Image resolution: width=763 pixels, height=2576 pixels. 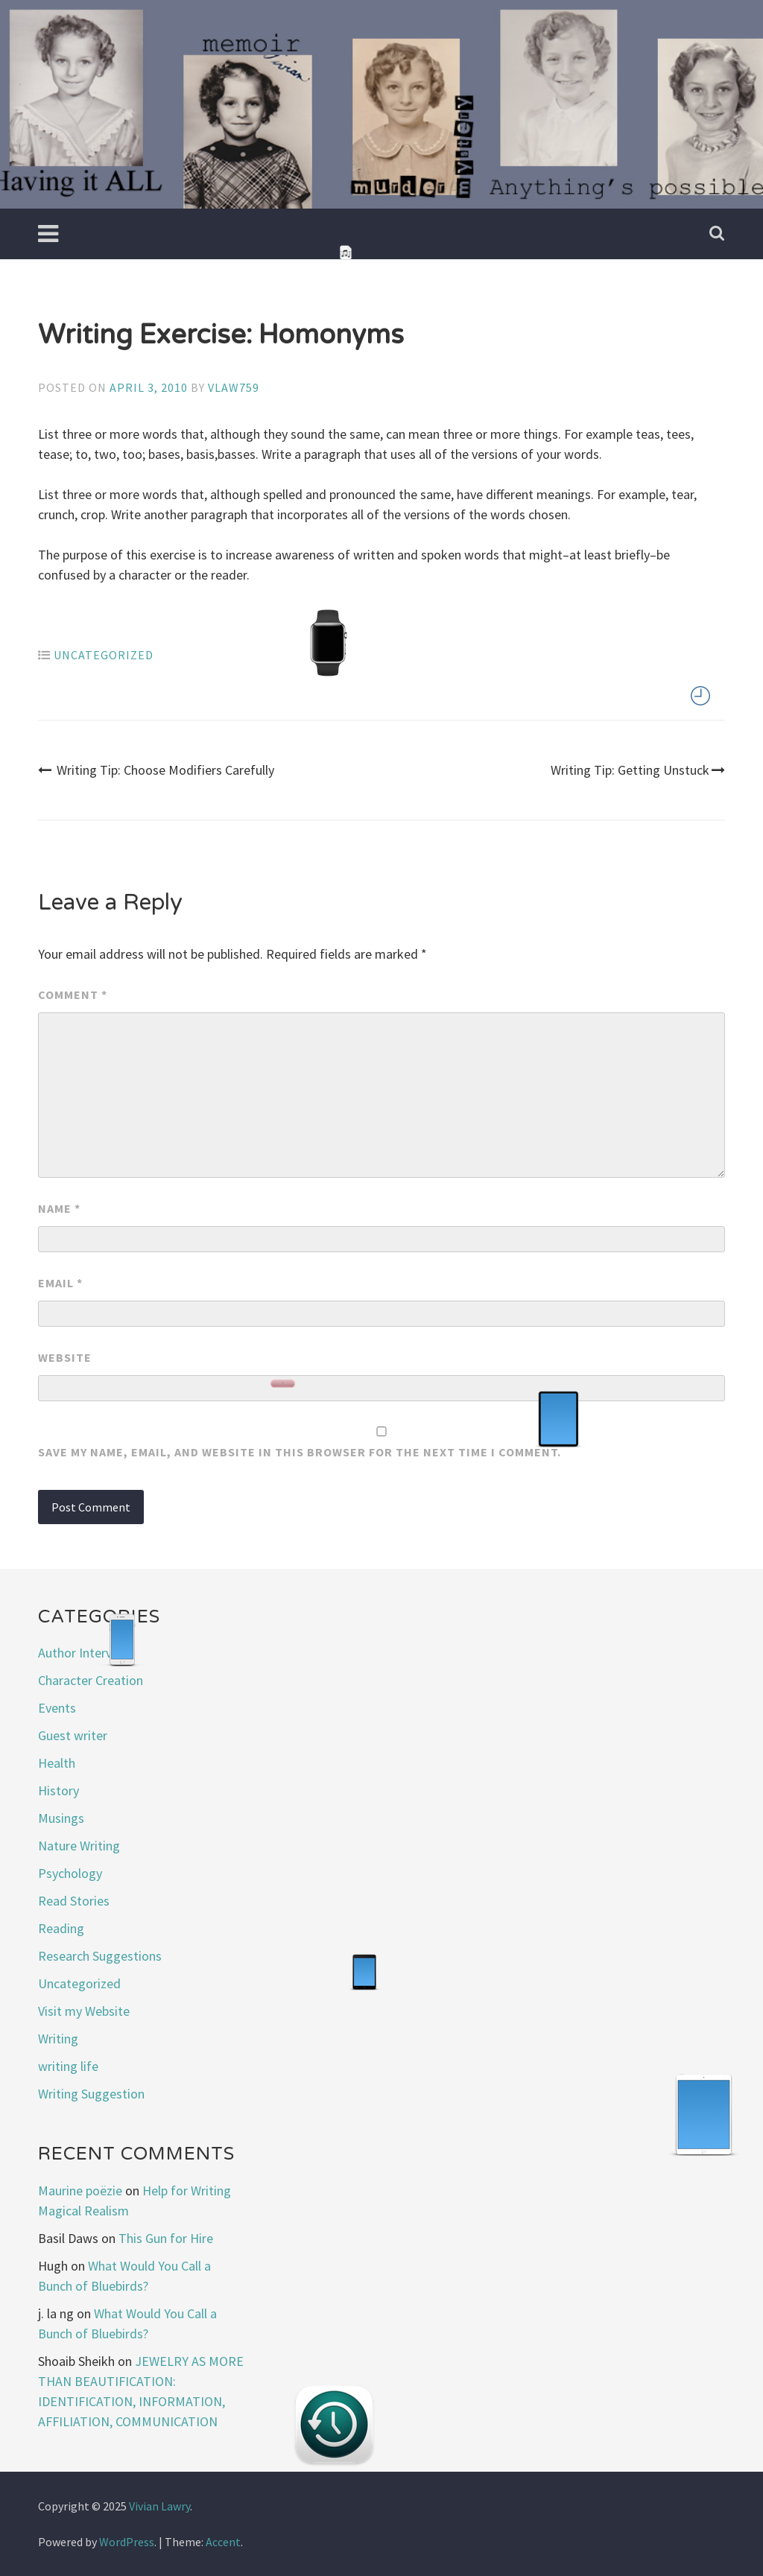 I want to click on apple watch device icon, so click(x=328, y=643).